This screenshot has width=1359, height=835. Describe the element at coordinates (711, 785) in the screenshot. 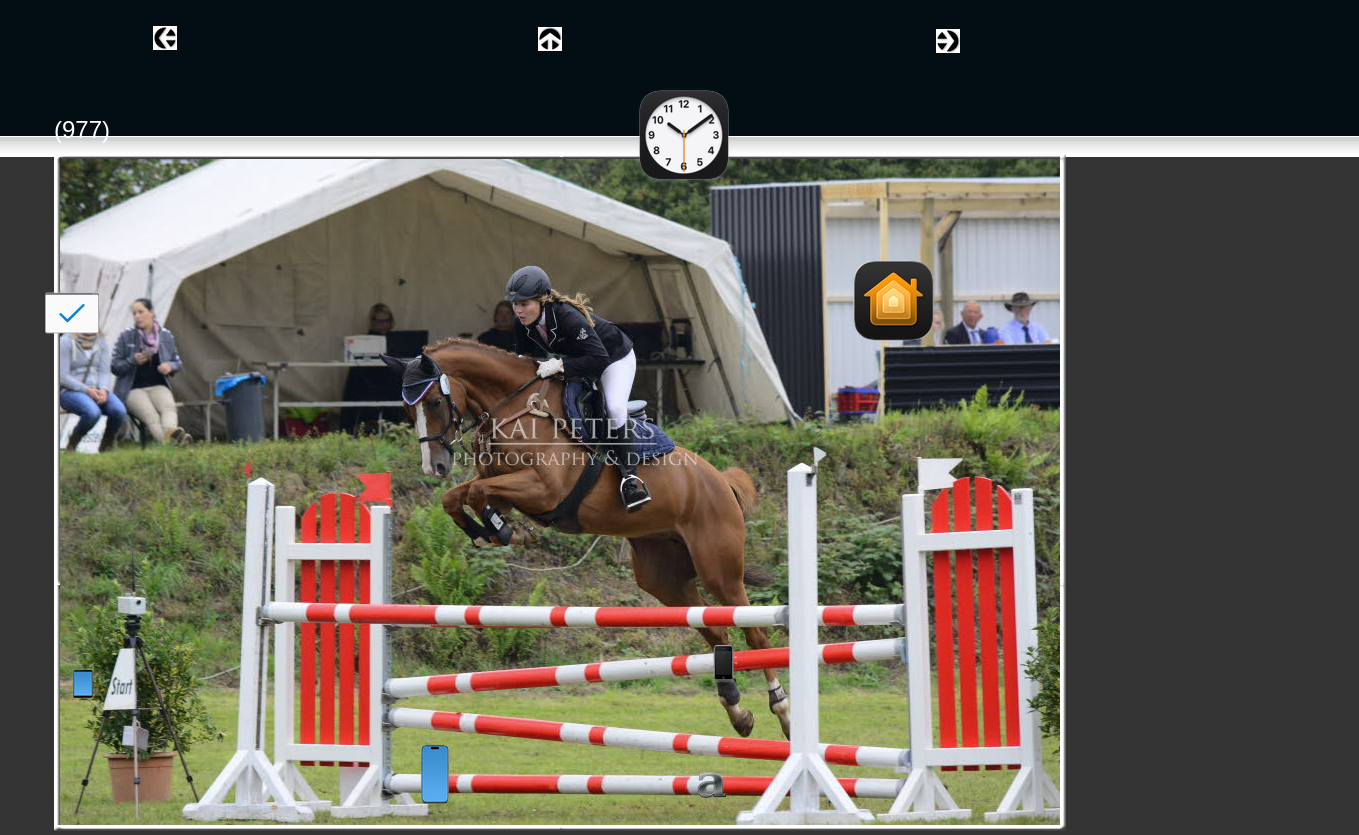

I see `apply bold formatting to selected text` at that location.